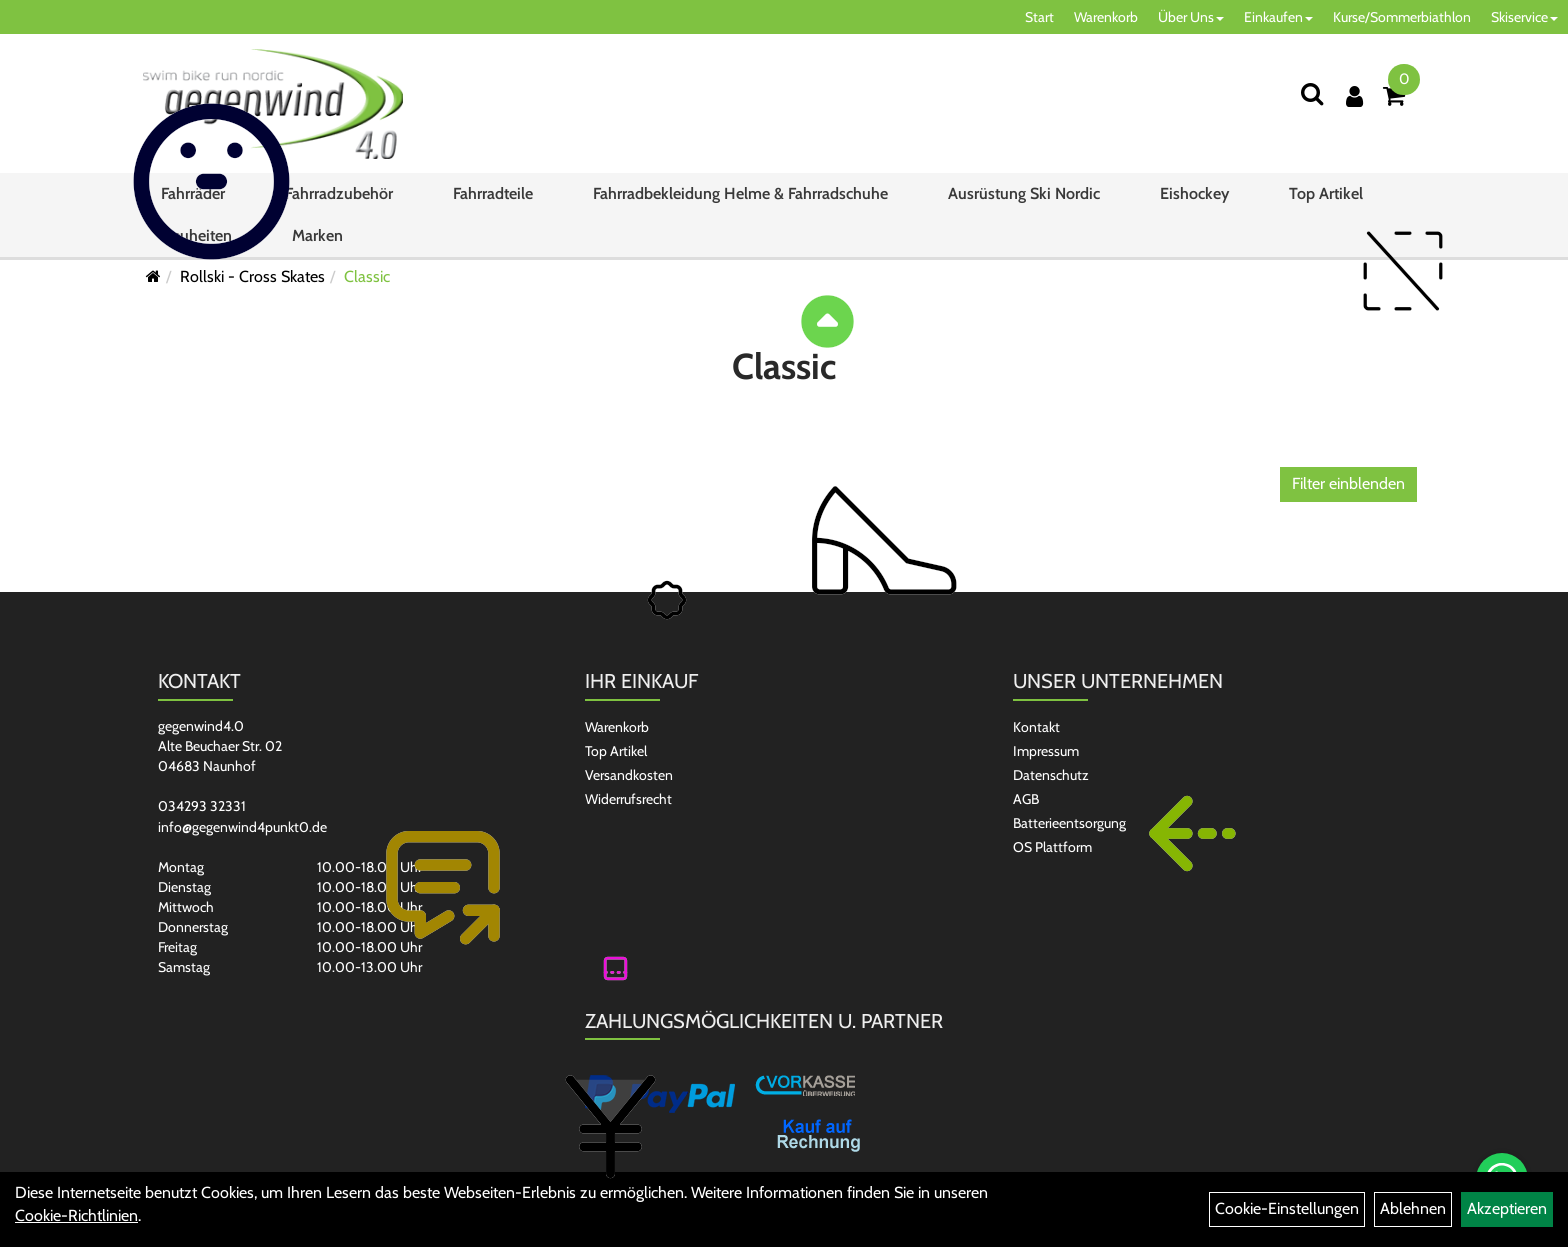 Image resolution: width=1568 pixels, height=1247 pixels. I want to click on view prices in japanese yen, so click(610, 1124).